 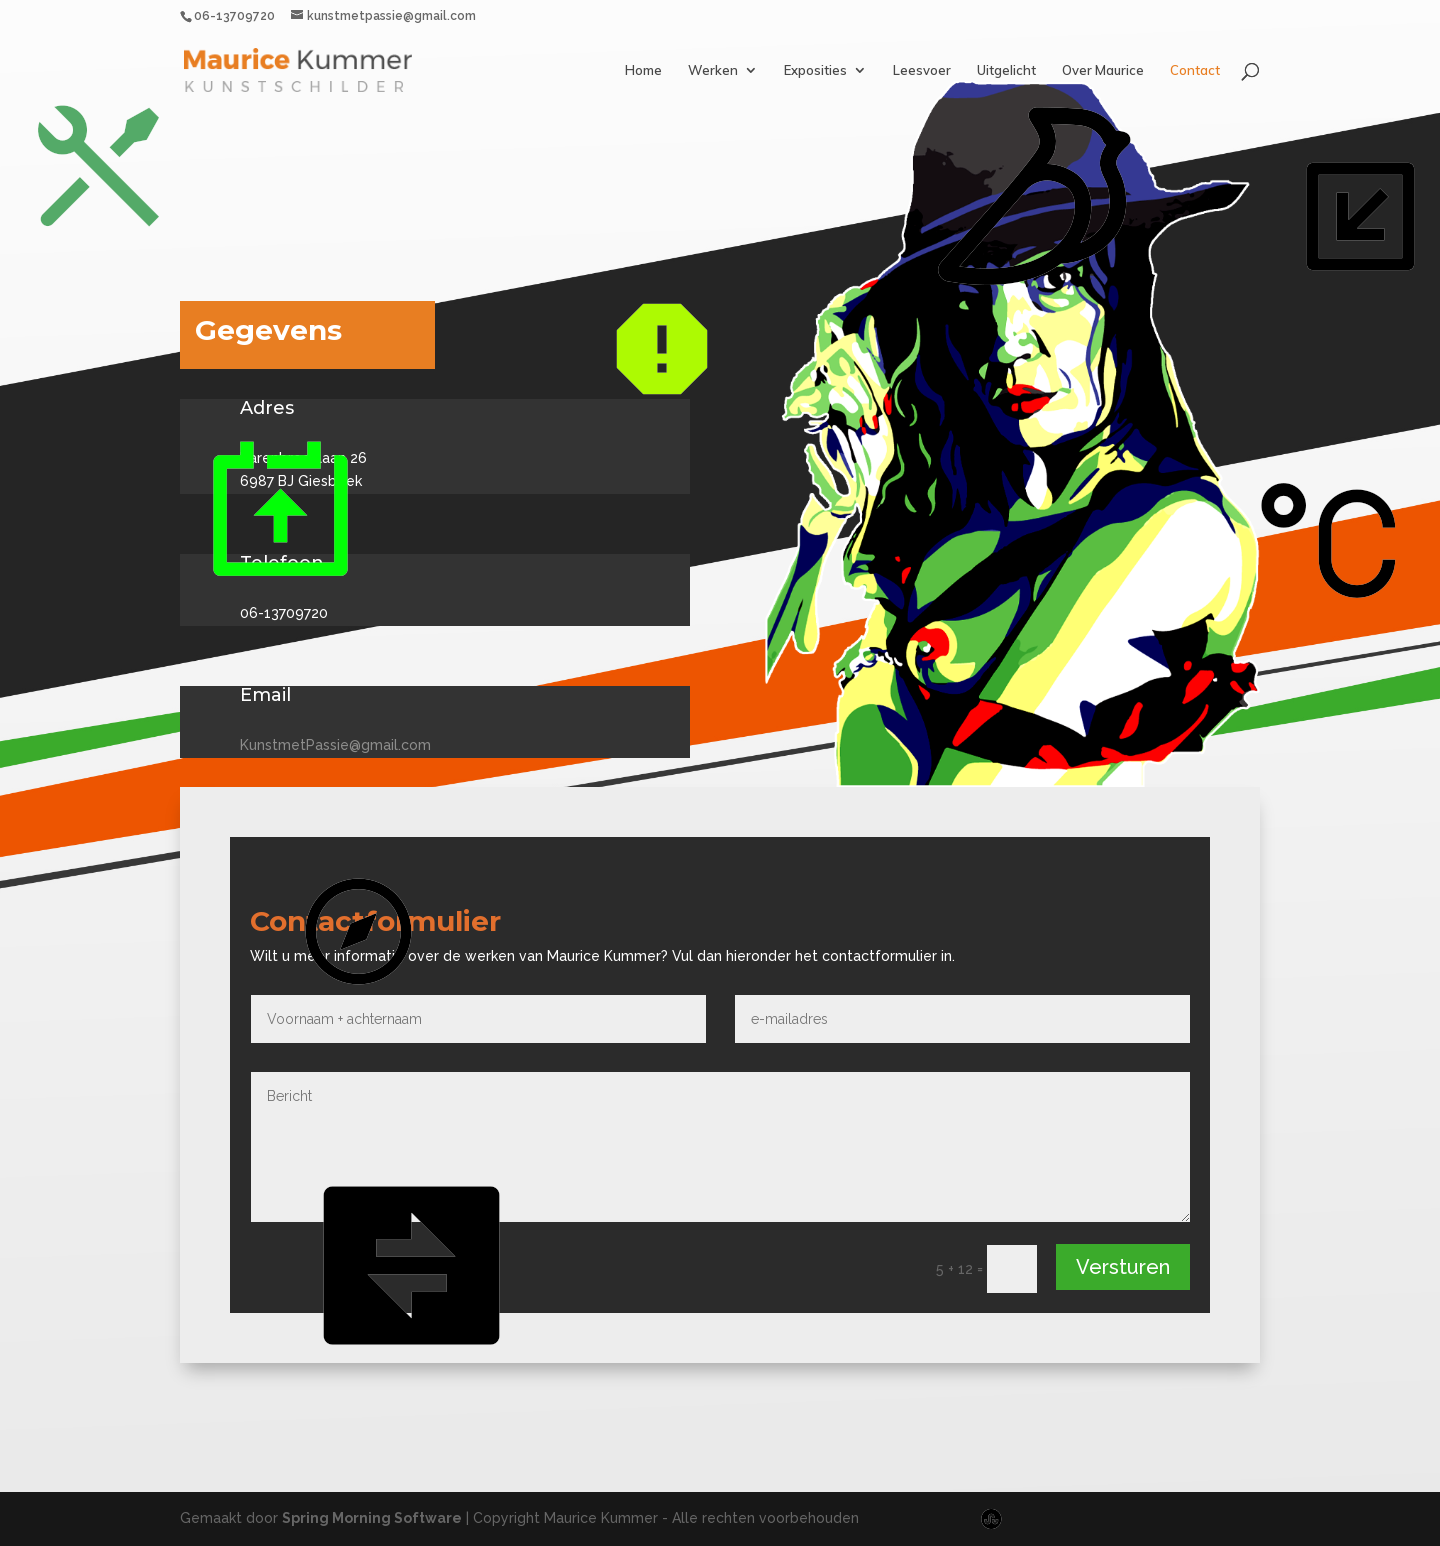 I want to click on navigate to previous or lower-level content, so click(x=1360, y=216).